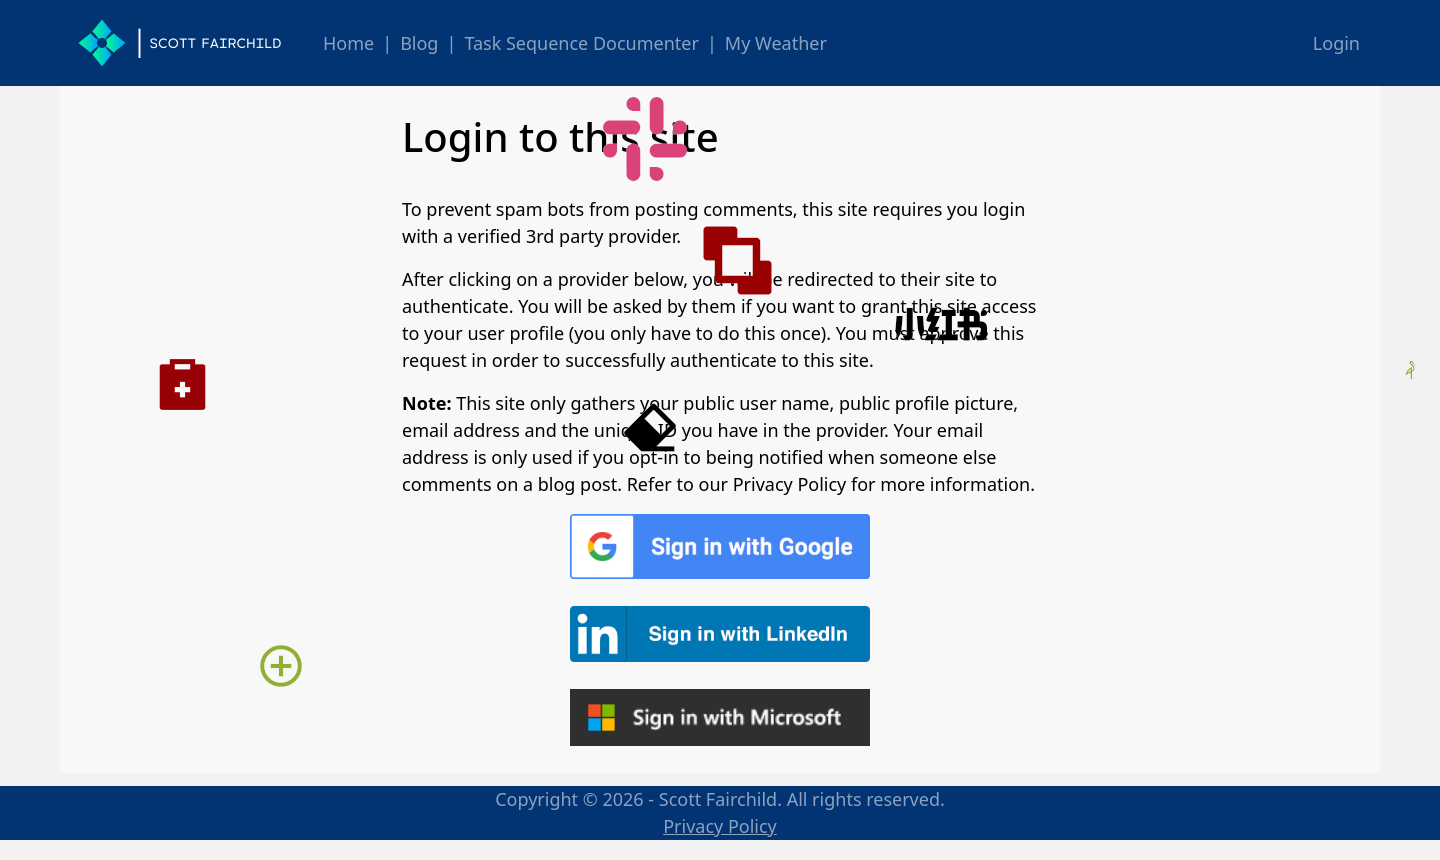 The height and width of the screenshot is (860, 1440). What do you see at coordinates (182, 384) in the screenshot?
I see `access medical records or patient files` at bounding box center [182, 384].